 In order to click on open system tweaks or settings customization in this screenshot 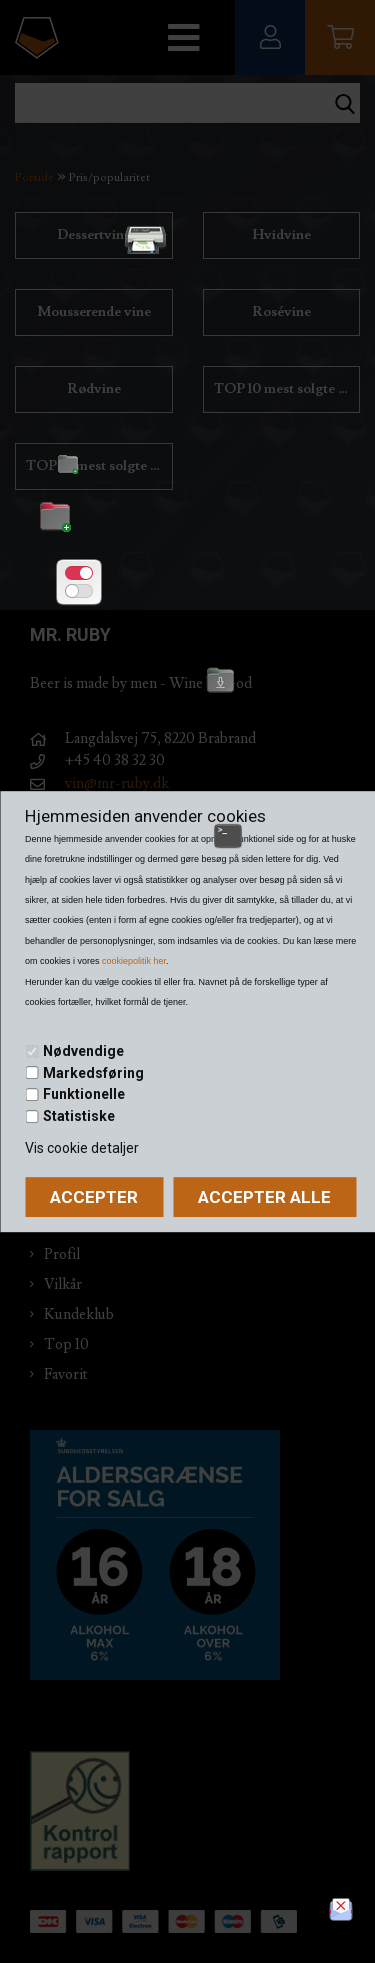, I will do `click(79, 582)`.